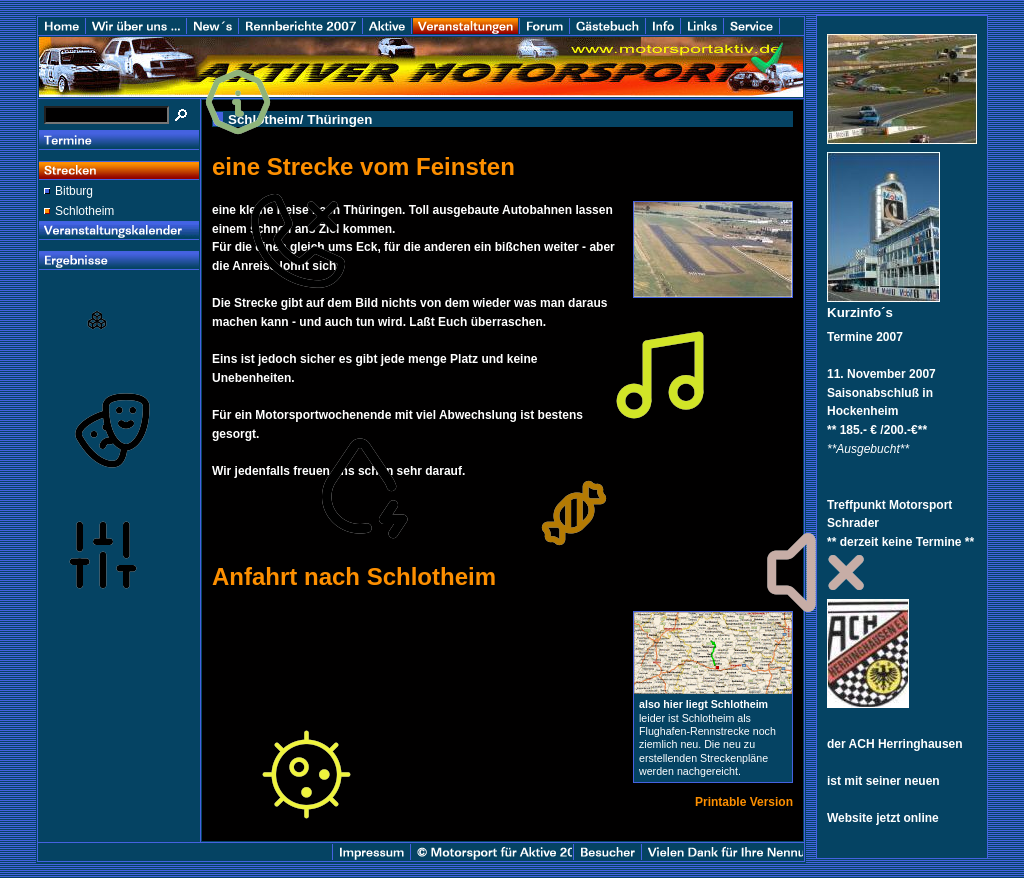 This screenshot has width=1024, height=878. Describe the element at coordinates (360, 486) in the screenshot. I see `hydroelectric power or water energy indicator` at that location.